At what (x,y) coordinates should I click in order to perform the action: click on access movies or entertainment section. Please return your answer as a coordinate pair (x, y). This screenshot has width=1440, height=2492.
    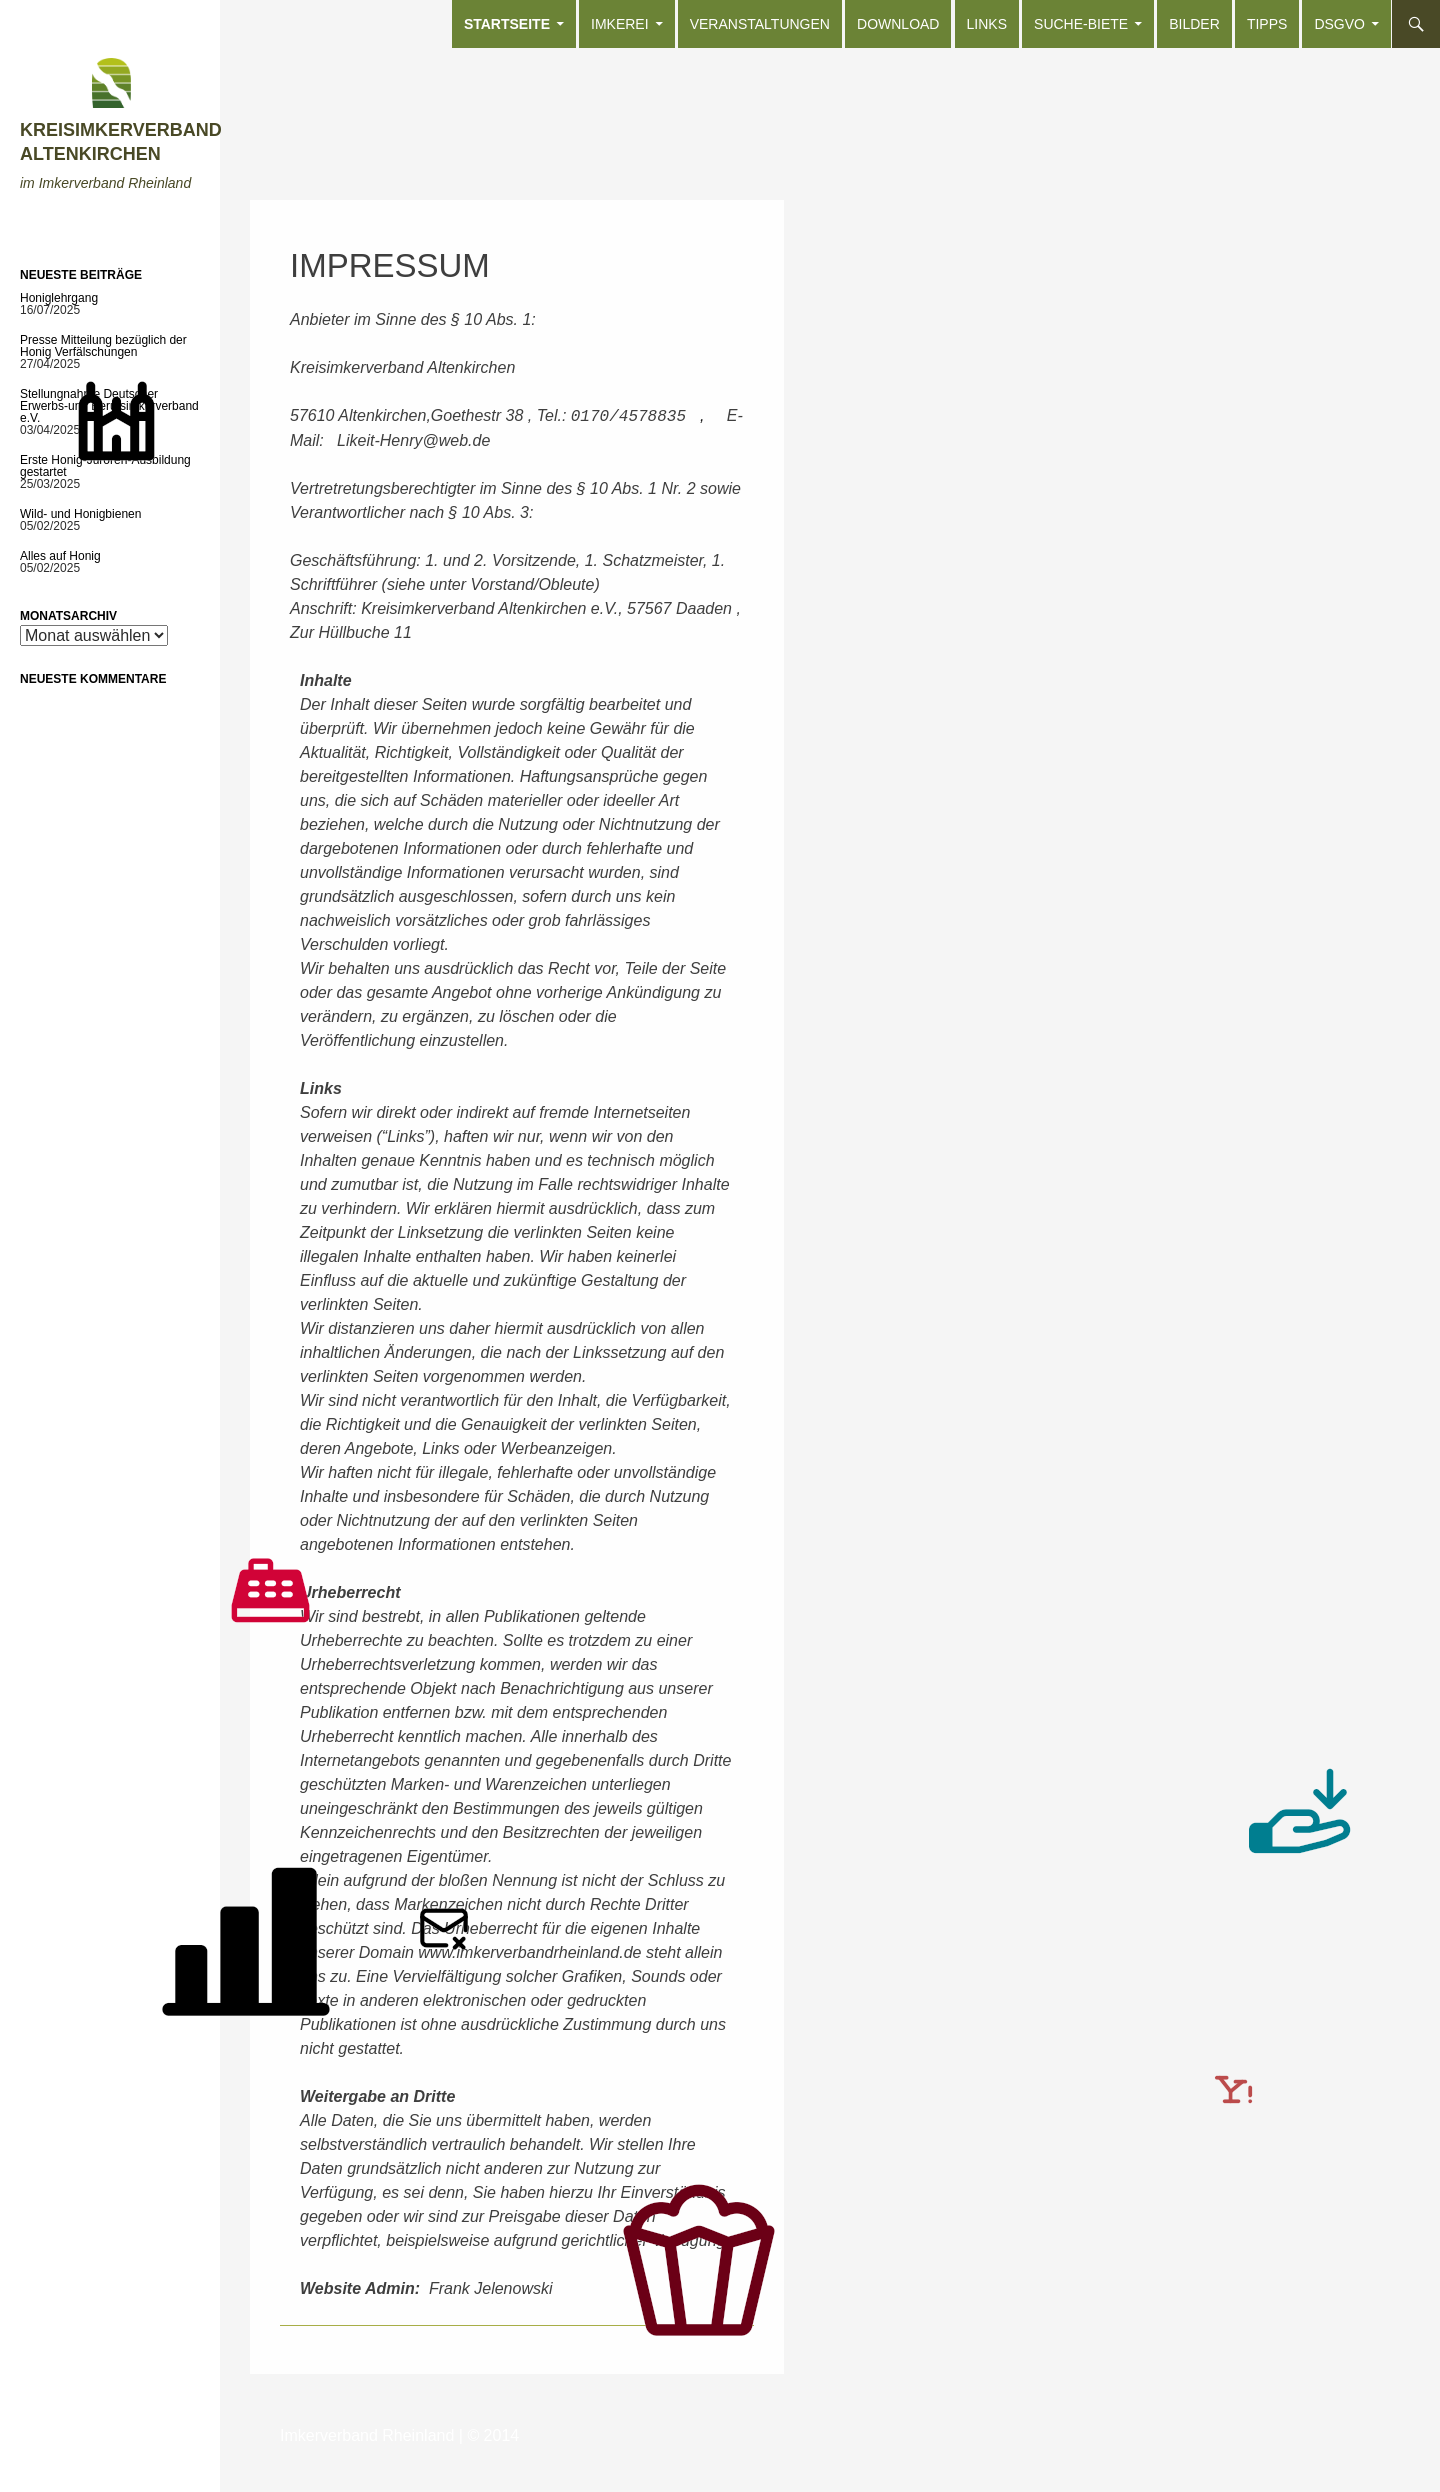
    Looking at the image, I should click on (699, 2266).